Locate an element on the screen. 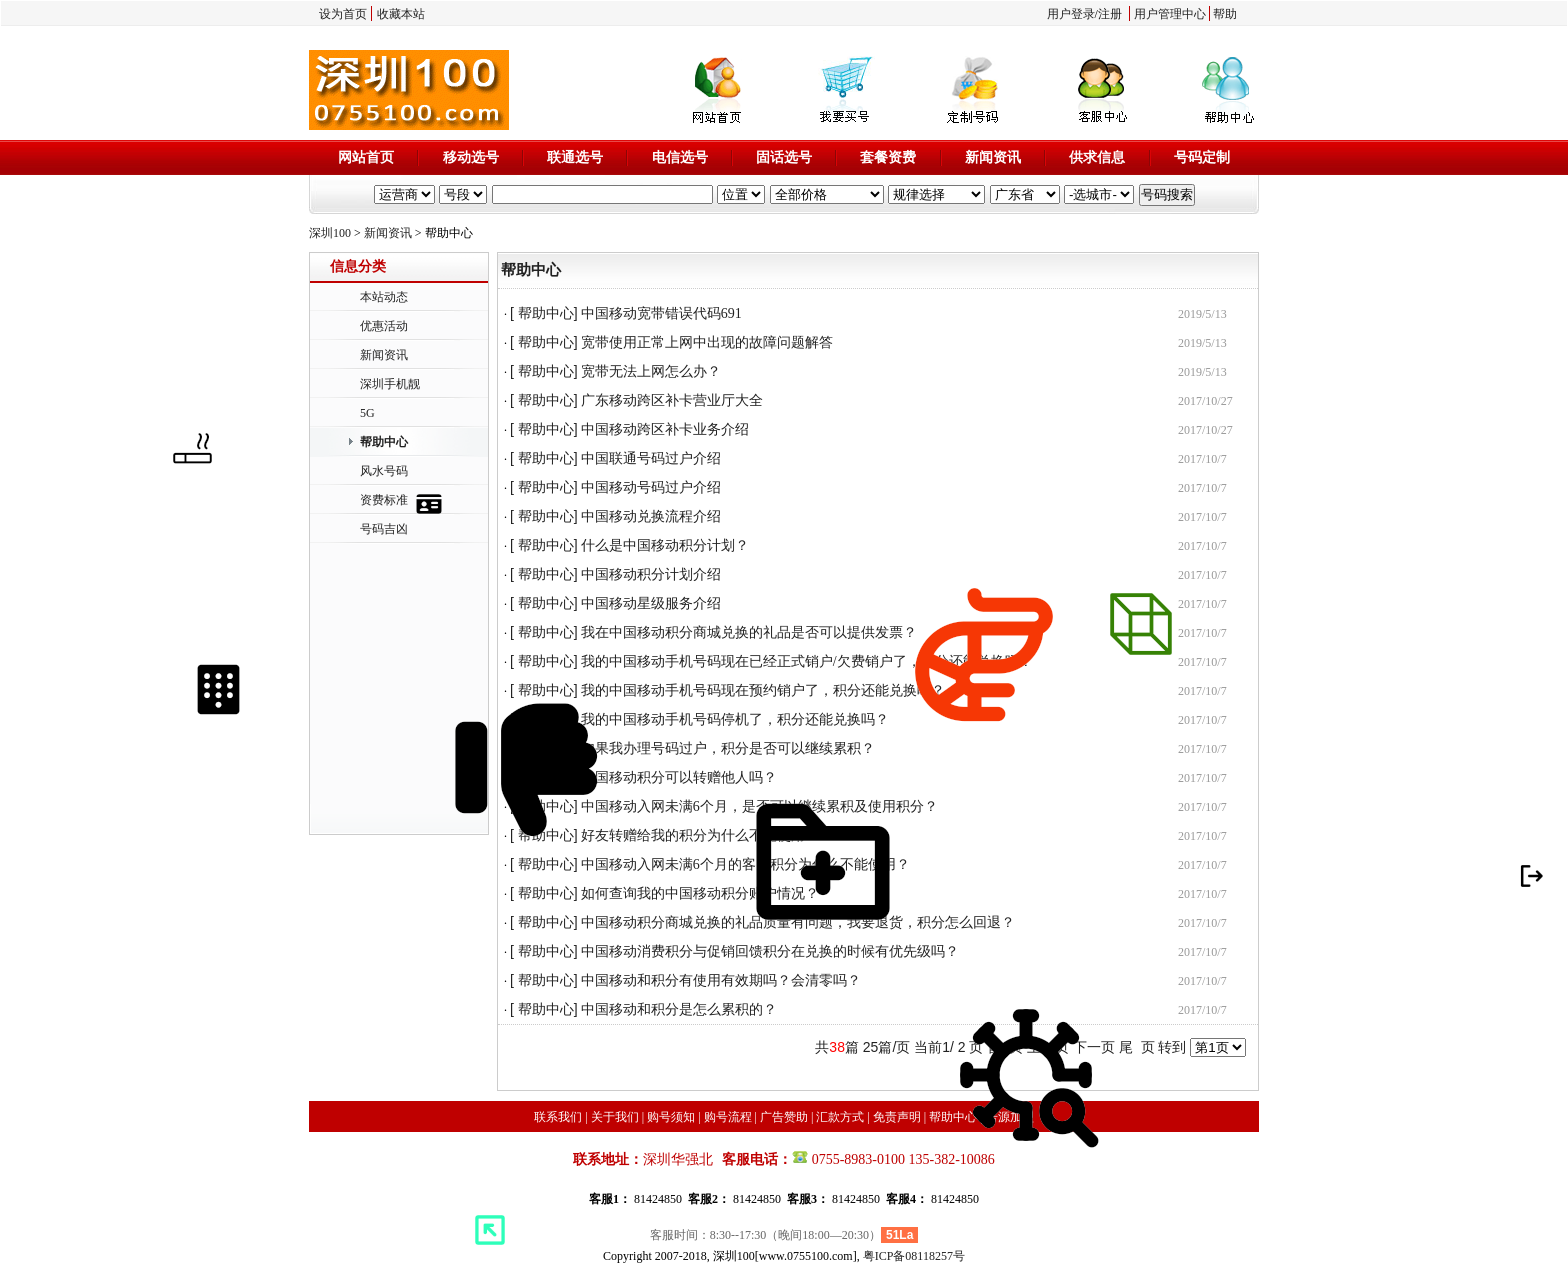 The height and width of the screenshot is (1283, 1568). open numeric keypad for input is located at coordinates (218, 689).